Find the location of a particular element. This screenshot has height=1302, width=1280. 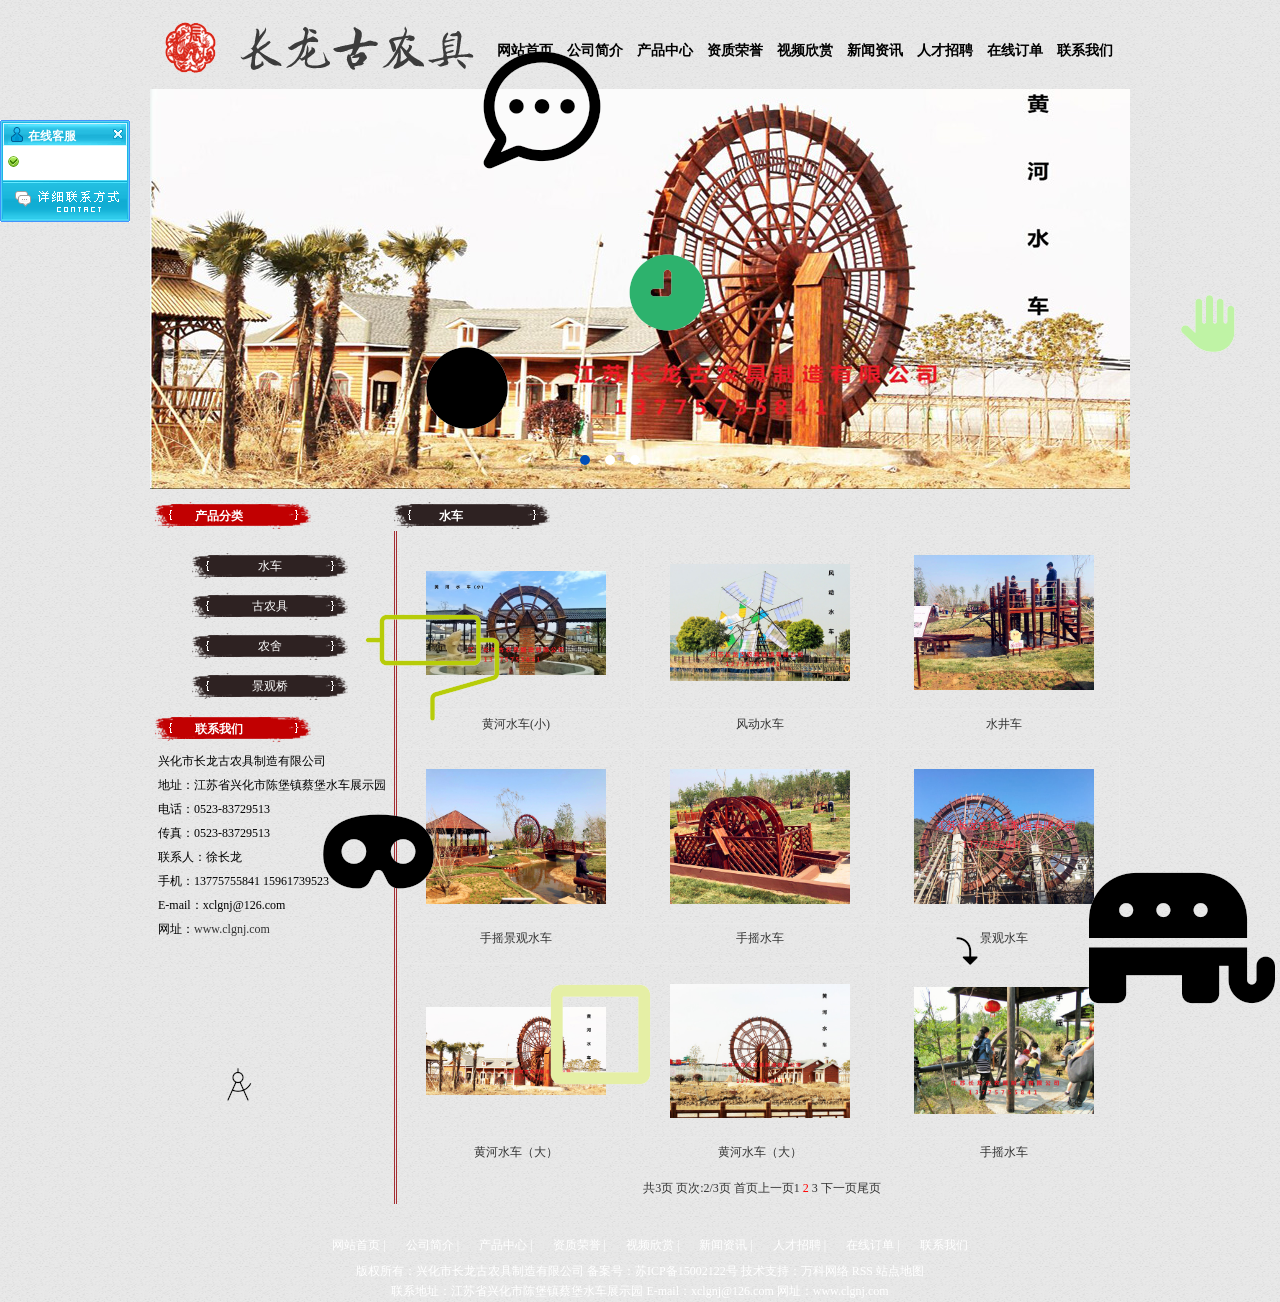

stop media playback is located at coordinates (600, 1034).